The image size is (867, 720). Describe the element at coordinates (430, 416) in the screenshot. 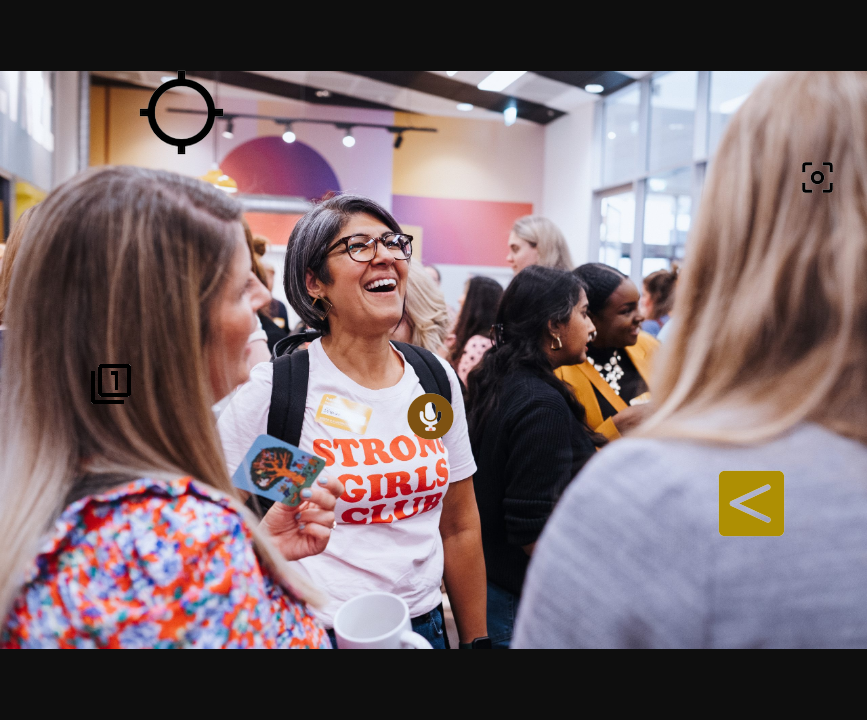

I see `tap to start voice recording` at that location.